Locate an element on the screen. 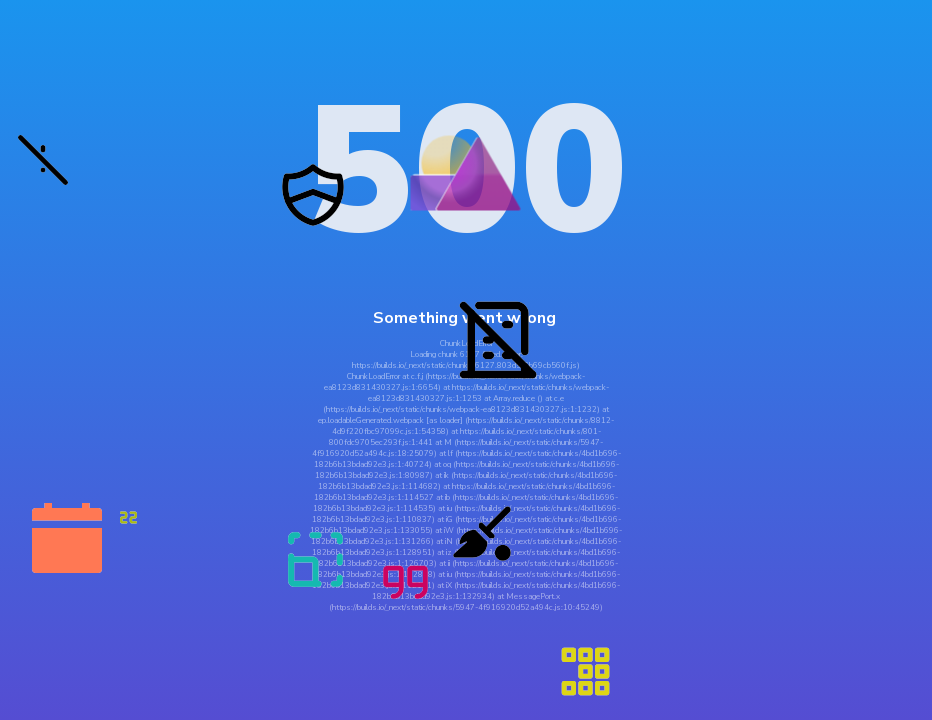 The height and width of the screenshot is (720, 932). indicates item number 22 in a list or sequence is located at coordinates (128, 517).